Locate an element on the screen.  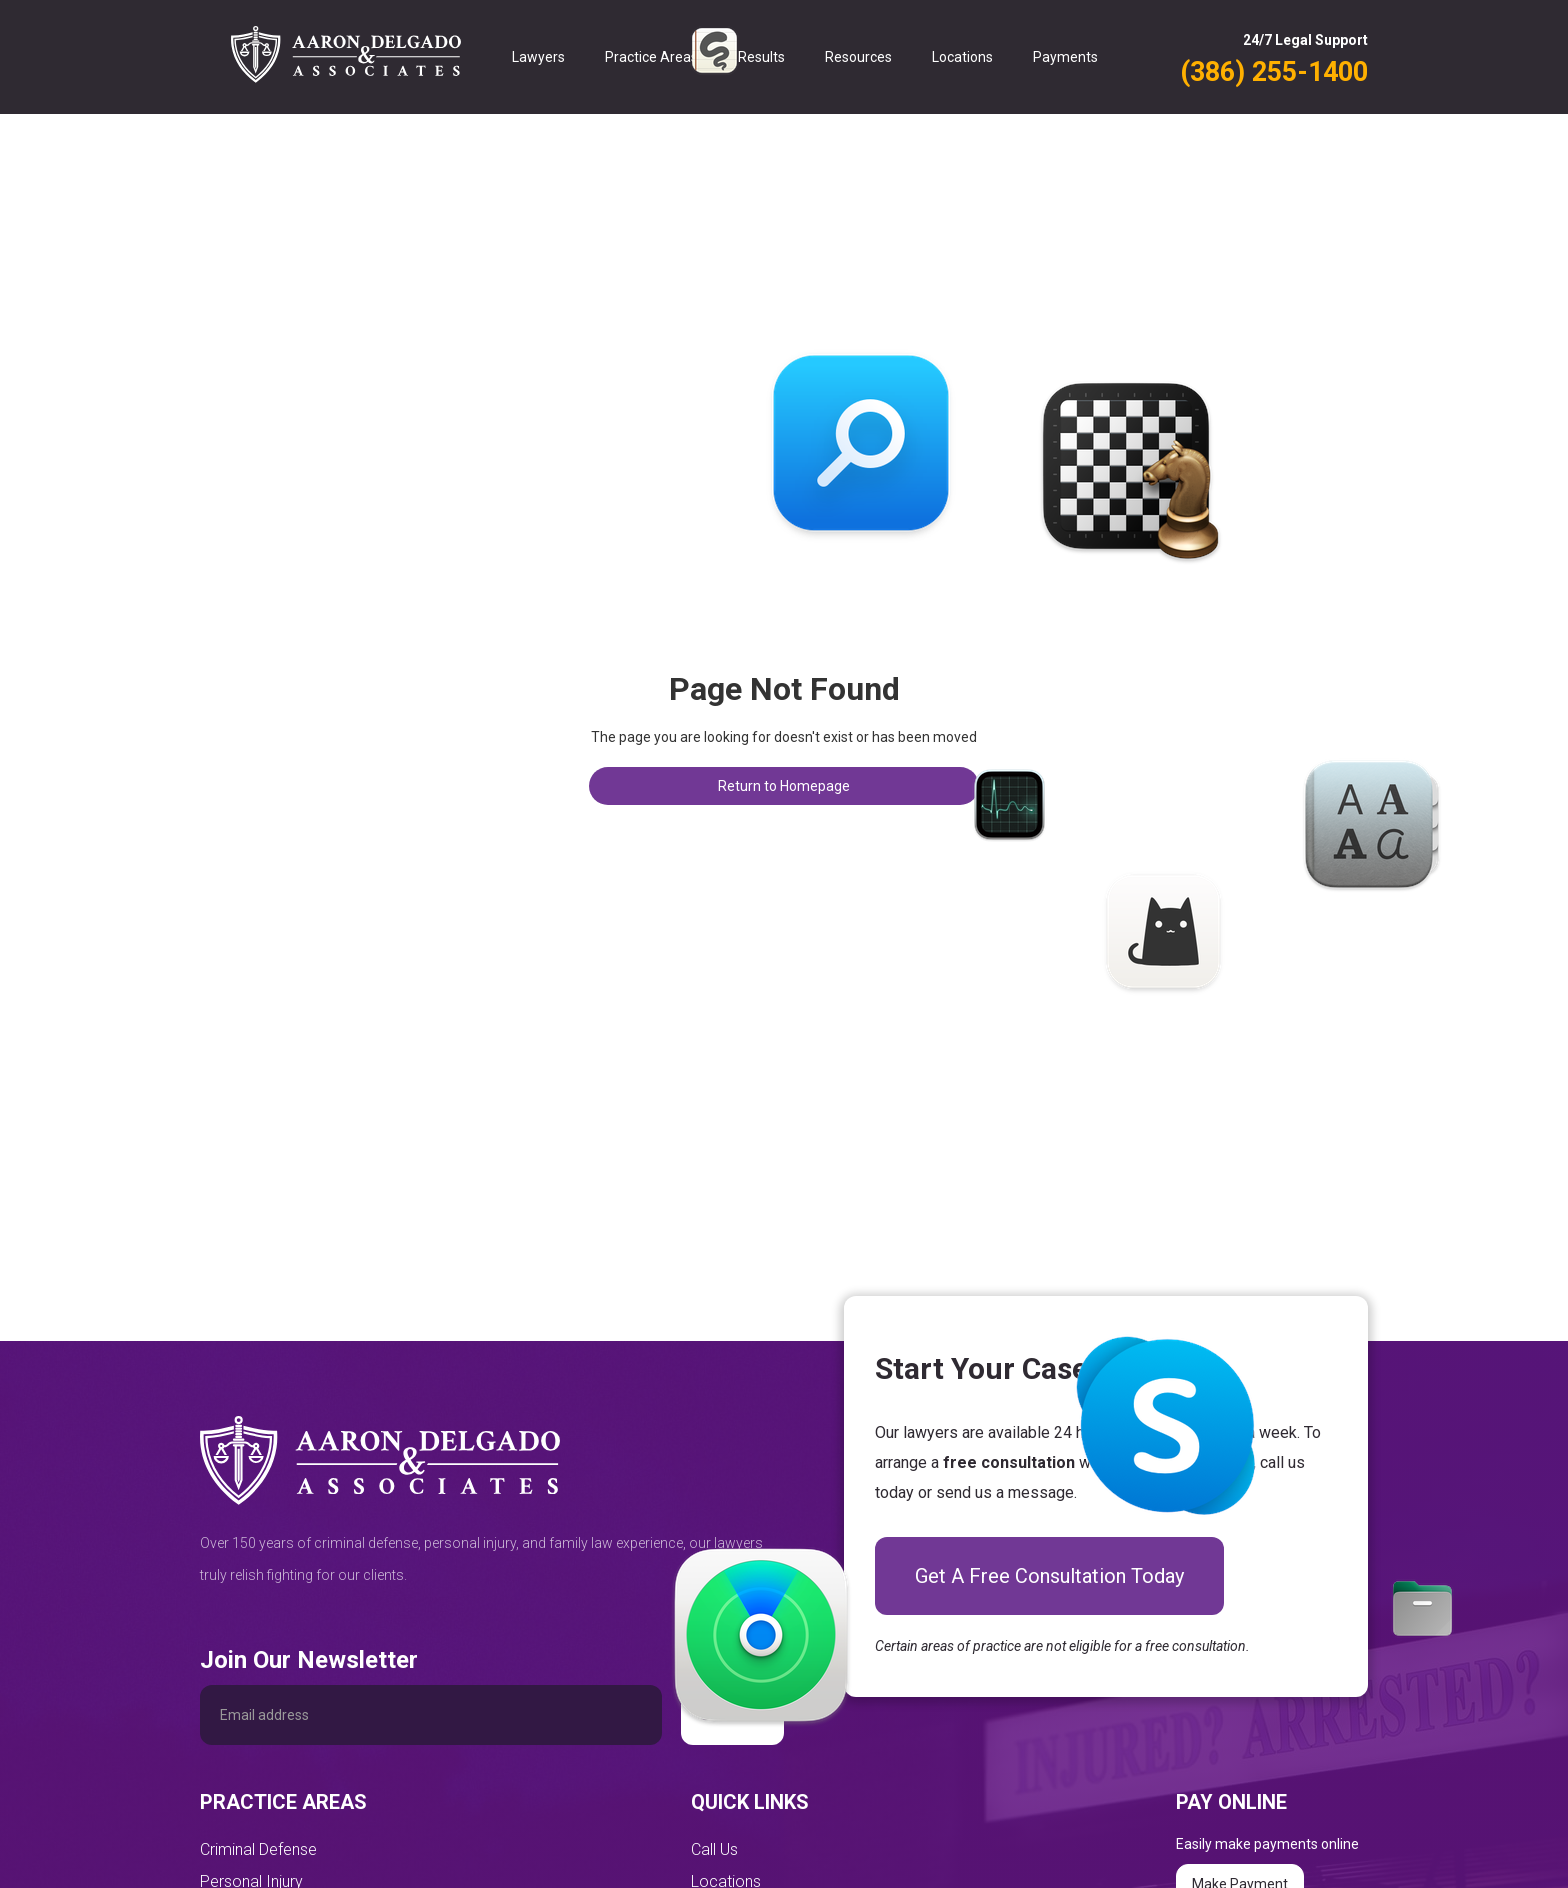
open the Find My app to locate devices or people is located at coordinates (761, 1635).